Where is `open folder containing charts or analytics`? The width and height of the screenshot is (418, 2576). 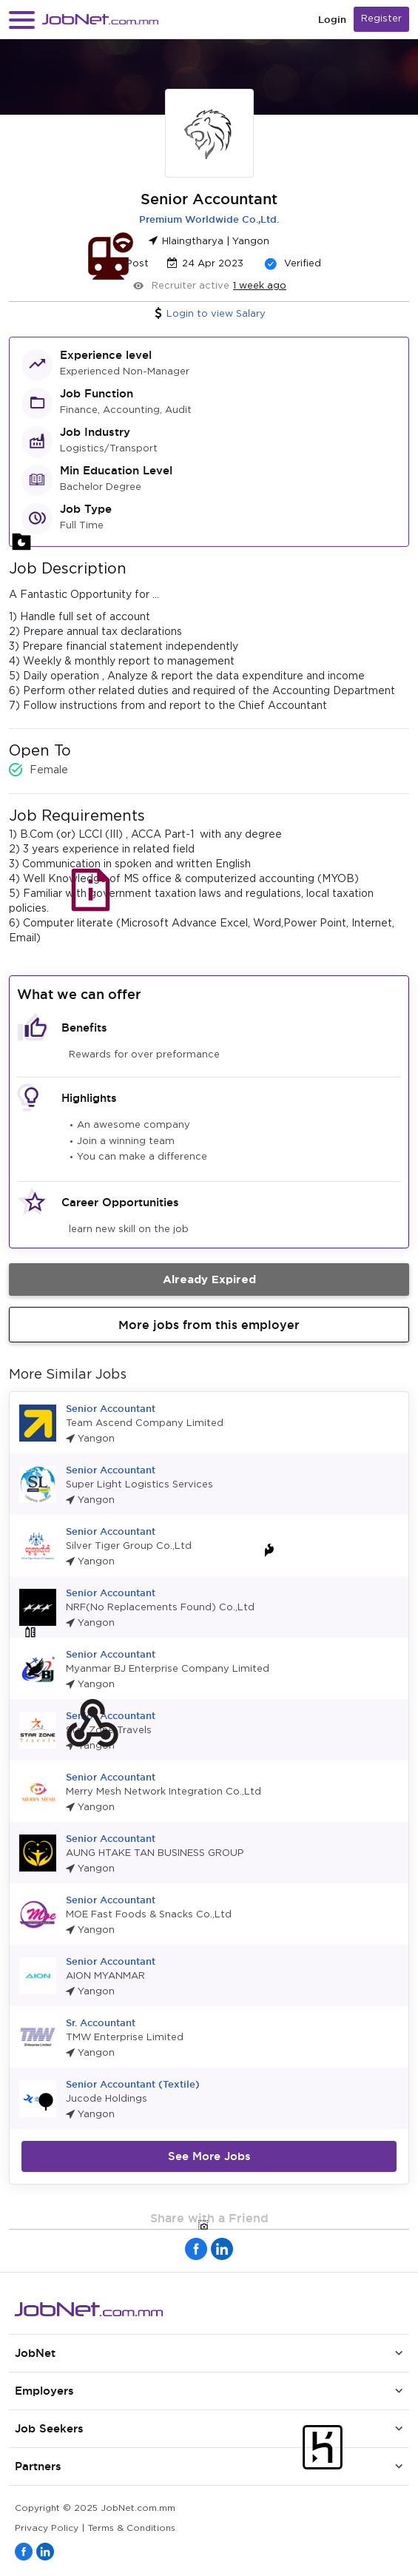 open folder containing charts or analytics is located at coordinates (21, 542).